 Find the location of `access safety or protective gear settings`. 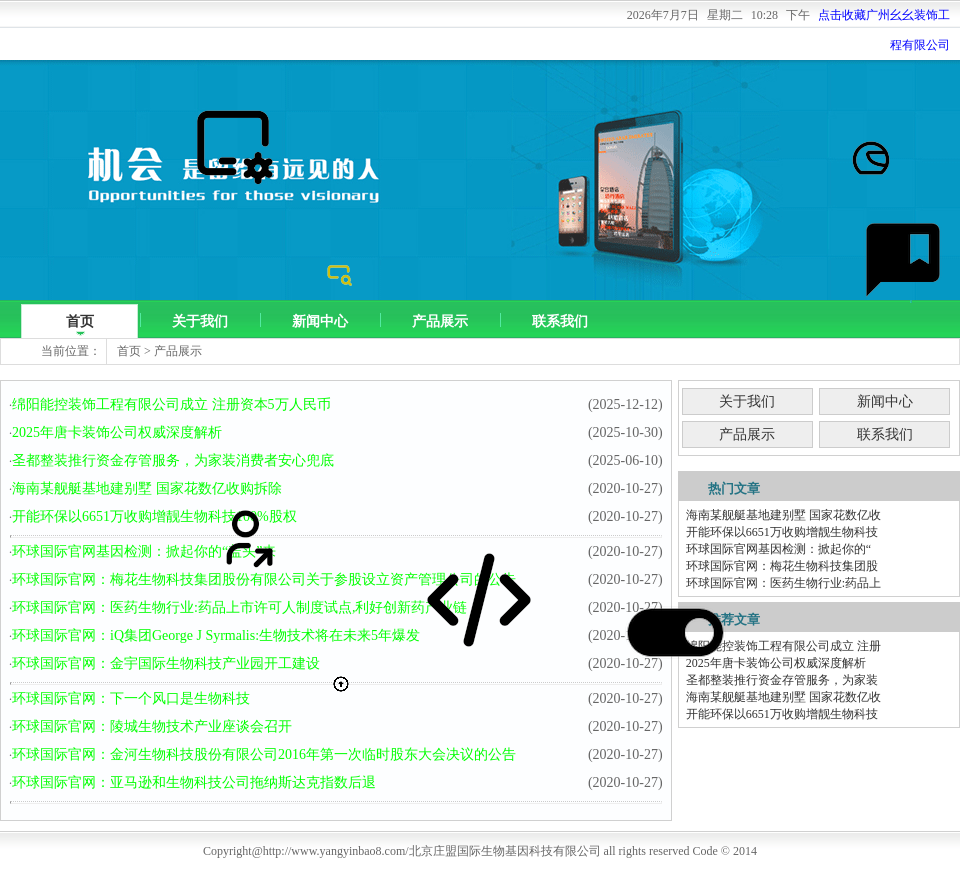

access safety or protective gear settings is located at coordinates (871, 158).